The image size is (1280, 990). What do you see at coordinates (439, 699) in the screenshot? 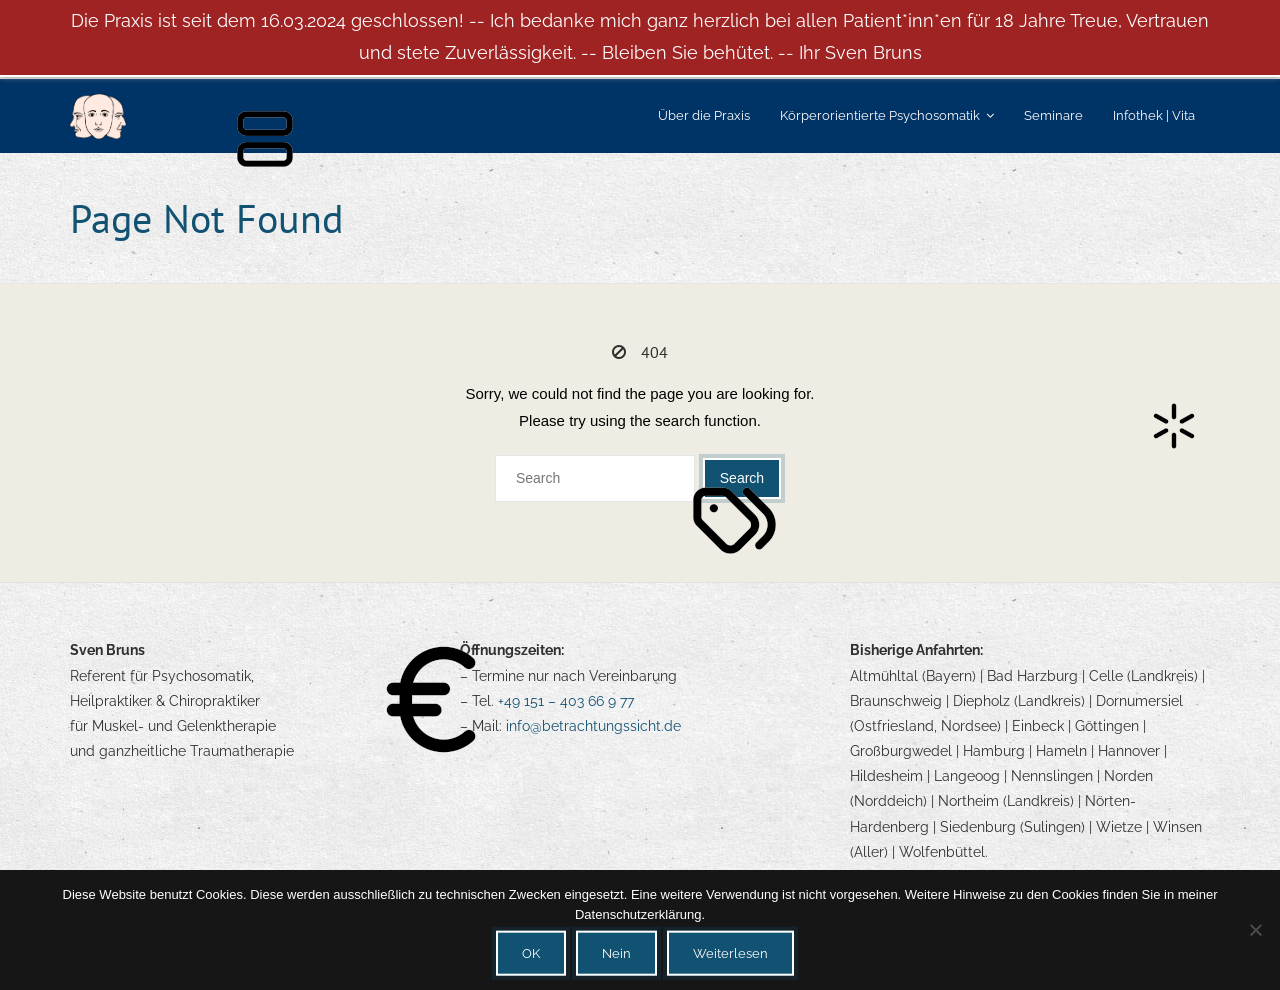
I see `view price in euros` at bounding box center [439, 699].